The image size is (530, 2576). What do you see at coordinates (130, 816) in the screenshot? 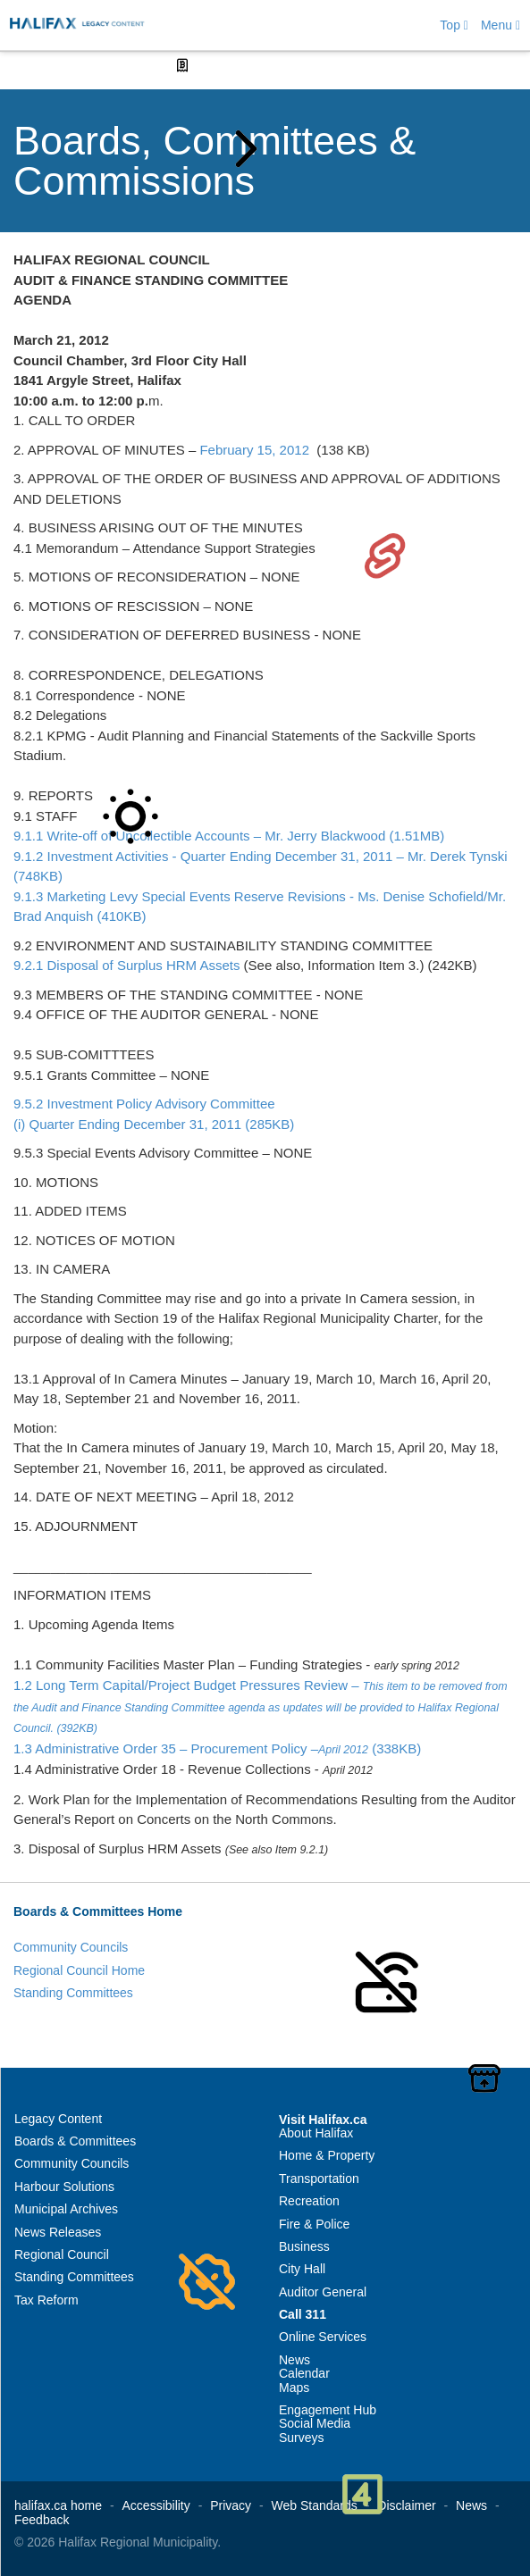
I see `adjust screen brightness to low setting` at bounding box center [130, 816].